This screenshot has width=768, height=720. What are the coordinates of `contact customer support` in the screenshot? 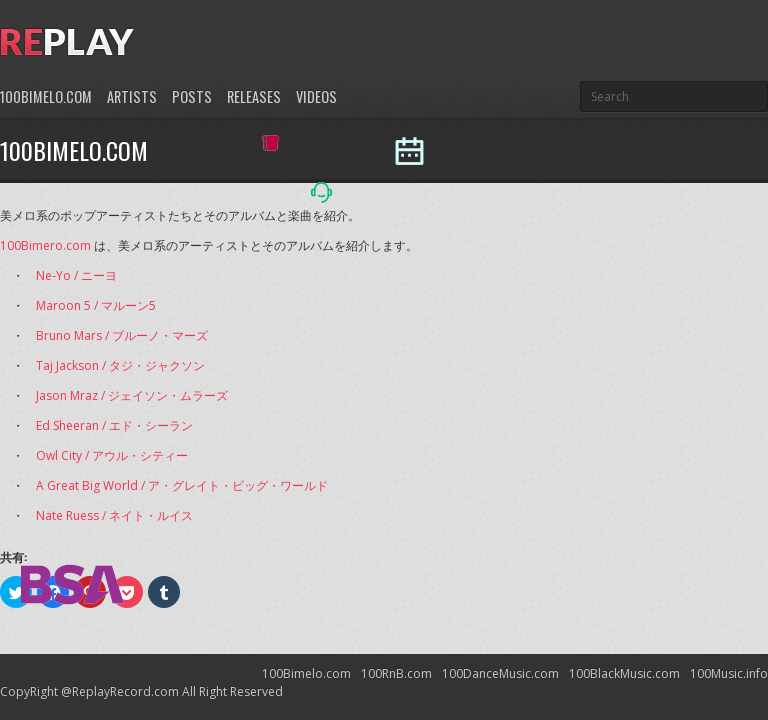 It's located at (321, 192).